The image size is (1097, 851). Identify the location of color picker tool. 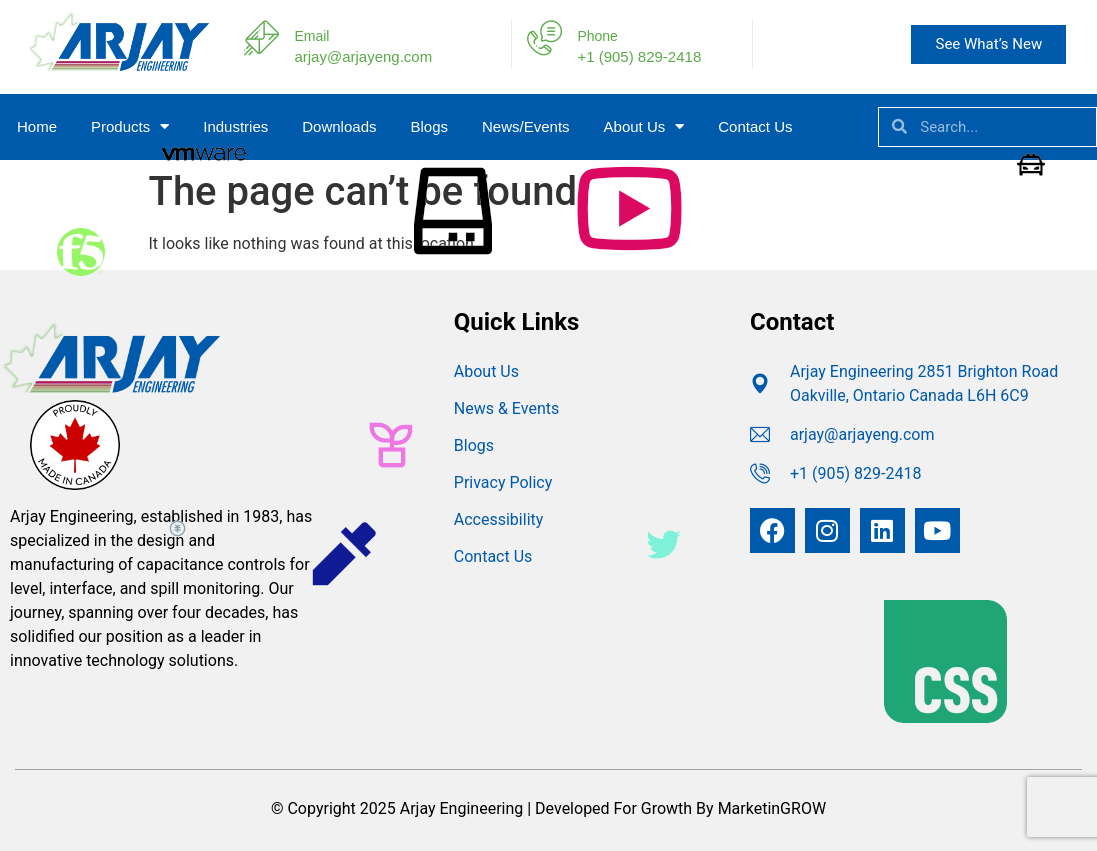
(345, 553).